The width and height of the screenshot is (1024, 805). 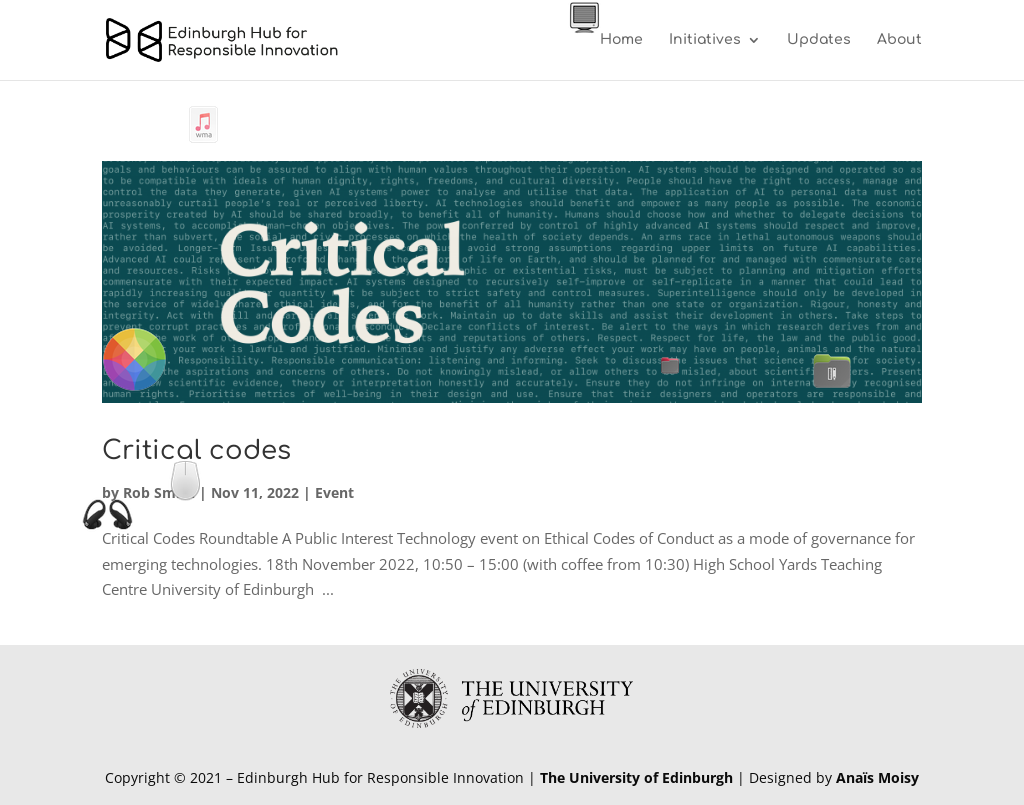 I want to click on access connected PC or windows computer, so click(x=584, y=17).